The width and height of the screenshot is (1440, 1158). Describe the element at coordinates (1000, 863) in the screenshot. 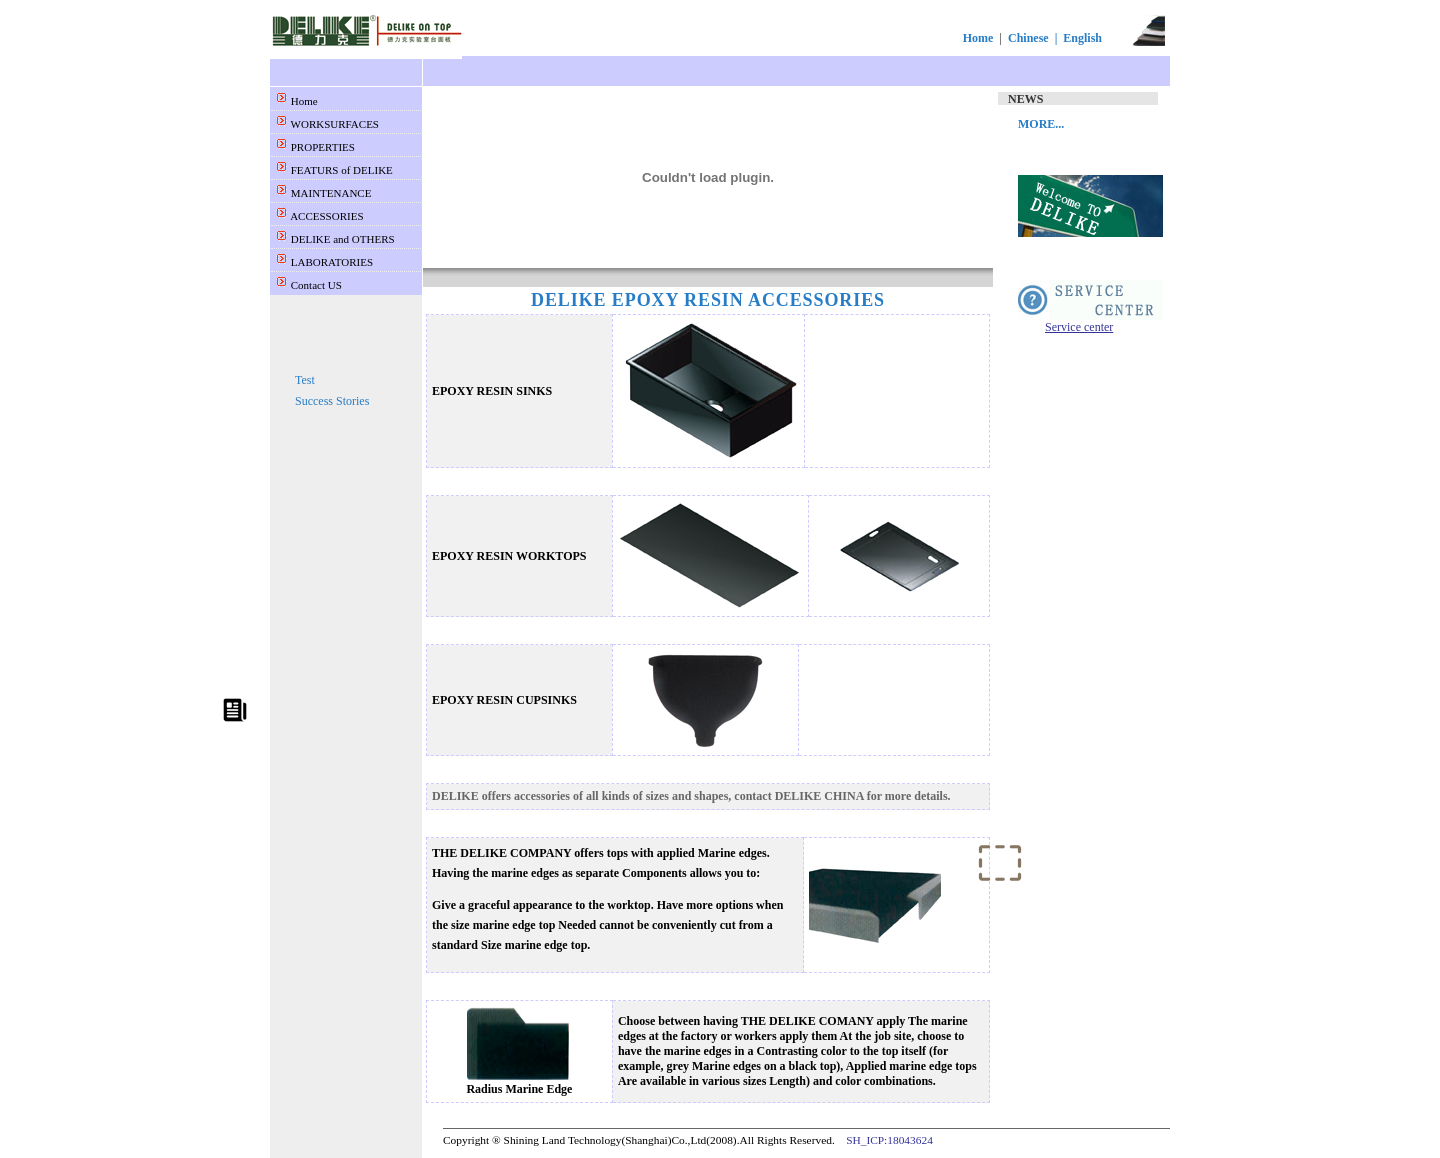

I see `indicates a selection area or bounding box` at that location.